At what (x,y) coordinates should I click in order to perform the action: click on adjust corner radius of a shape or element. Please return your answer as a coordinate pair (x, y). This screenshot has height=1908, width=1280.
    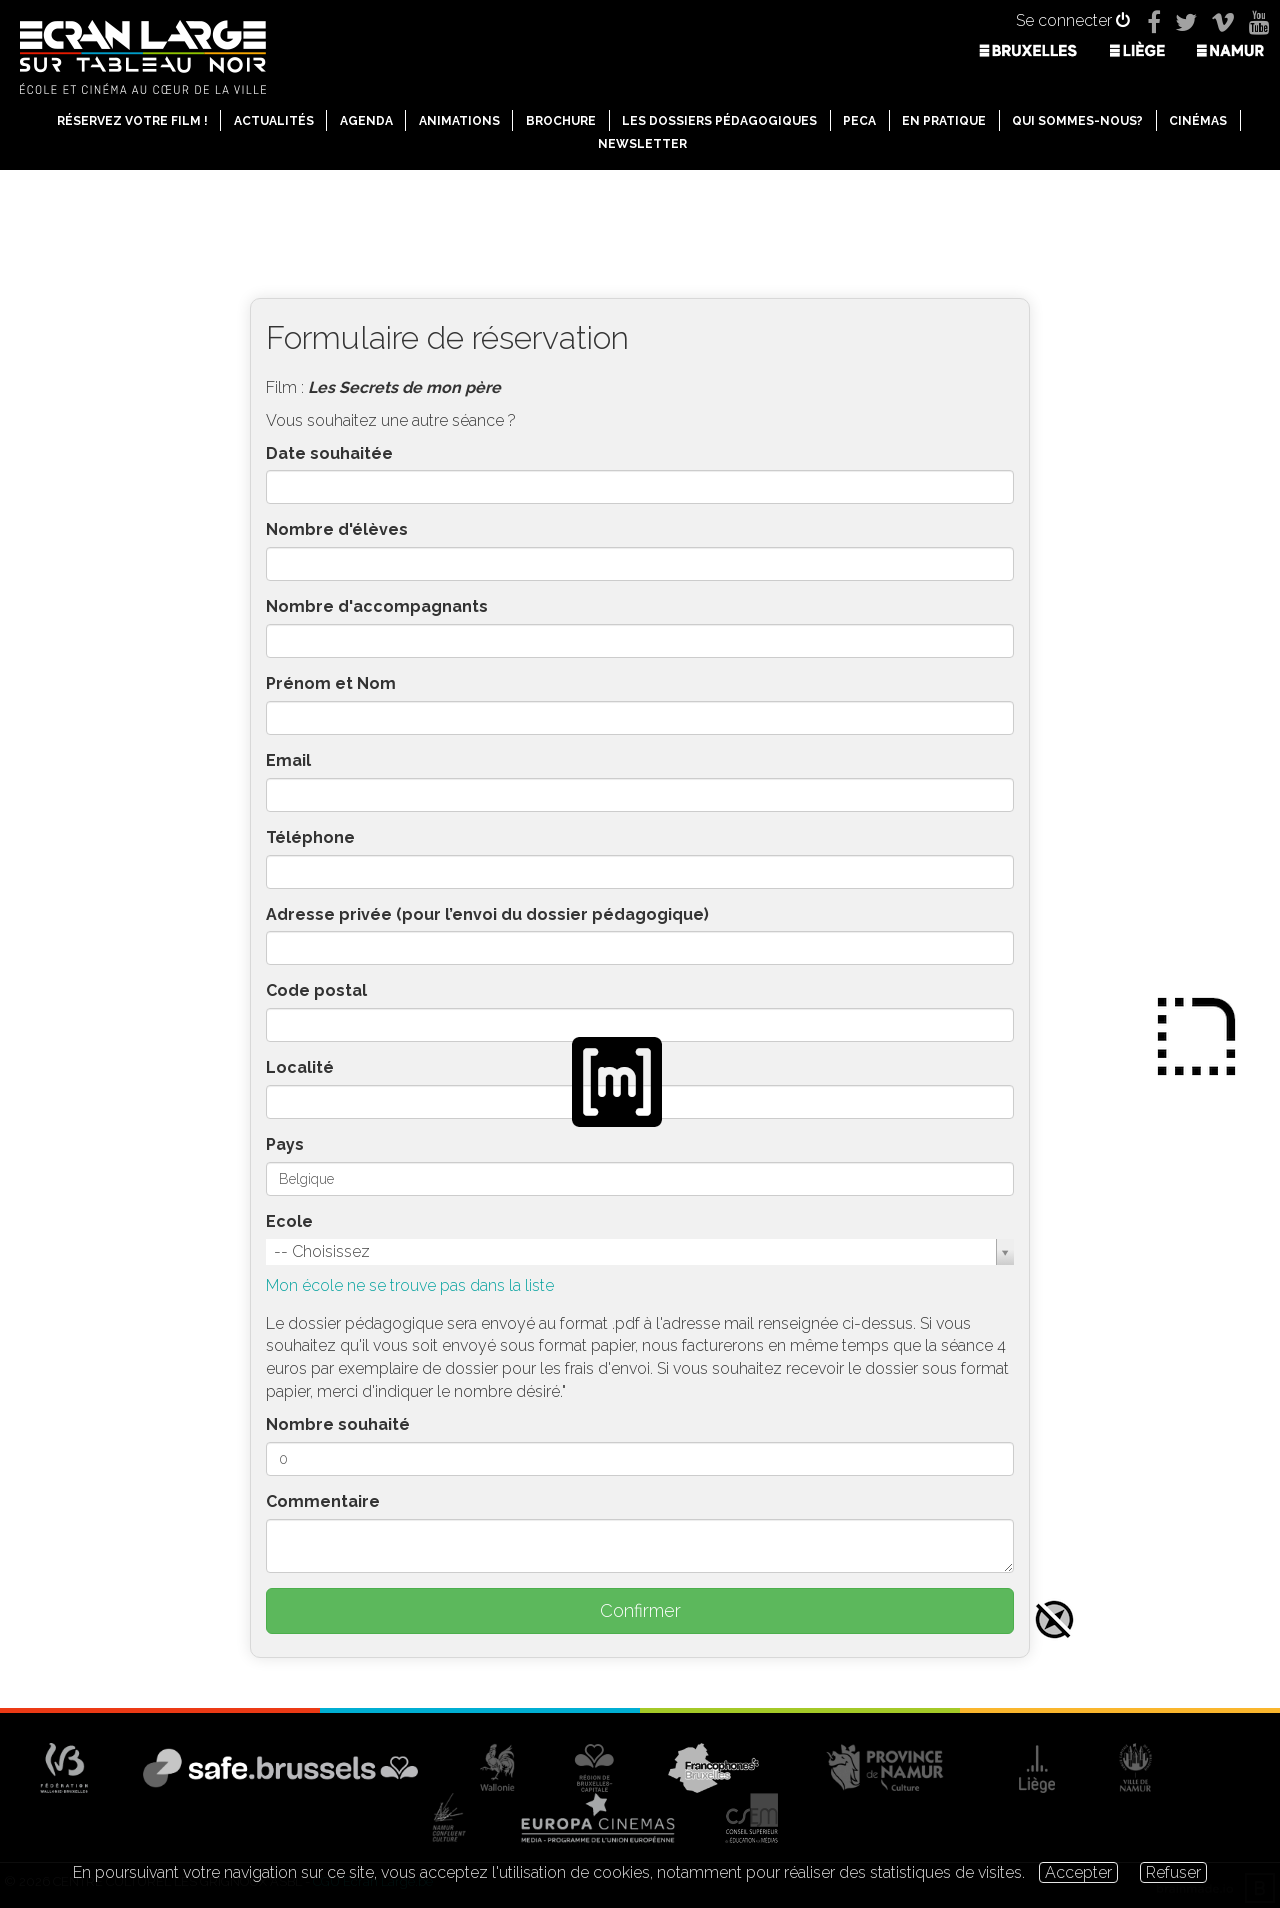
    Looking at the image, I should click on (1196, 1036).